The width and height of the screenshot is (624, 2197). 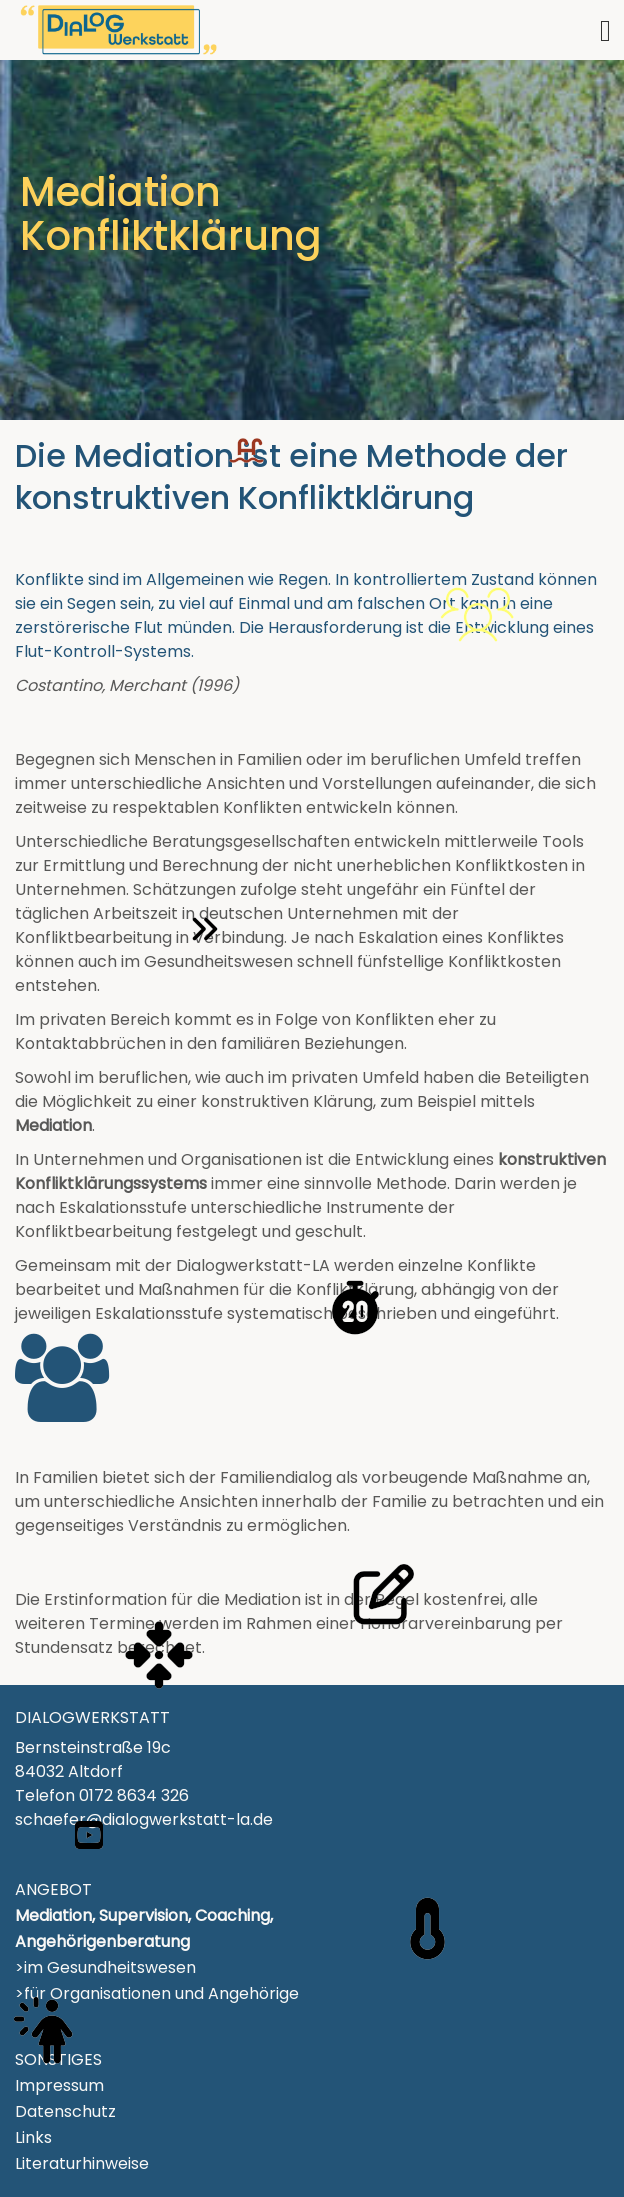 What do you see at coordinates (159, 1655) in the screenshot?
I see `center or focus on a specific point` at bounding box center [159, 1655].